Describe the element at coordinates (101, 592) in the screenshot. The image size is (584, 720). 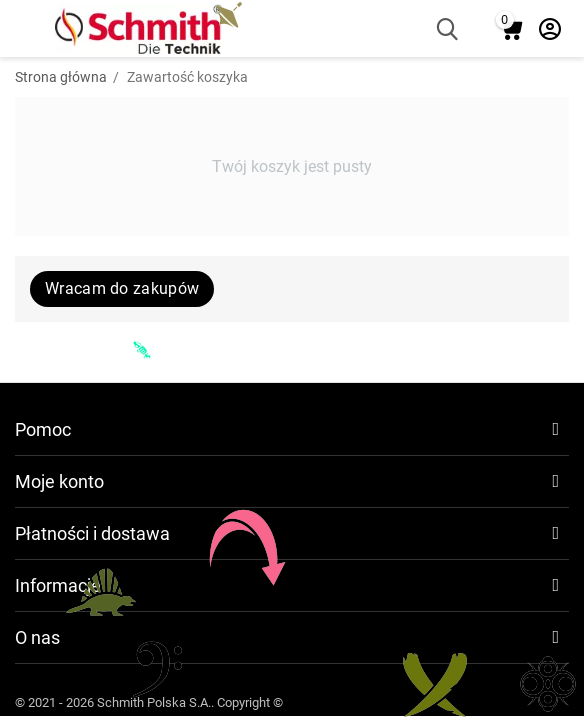
I see `select dimetrodon character or creature` at that location.